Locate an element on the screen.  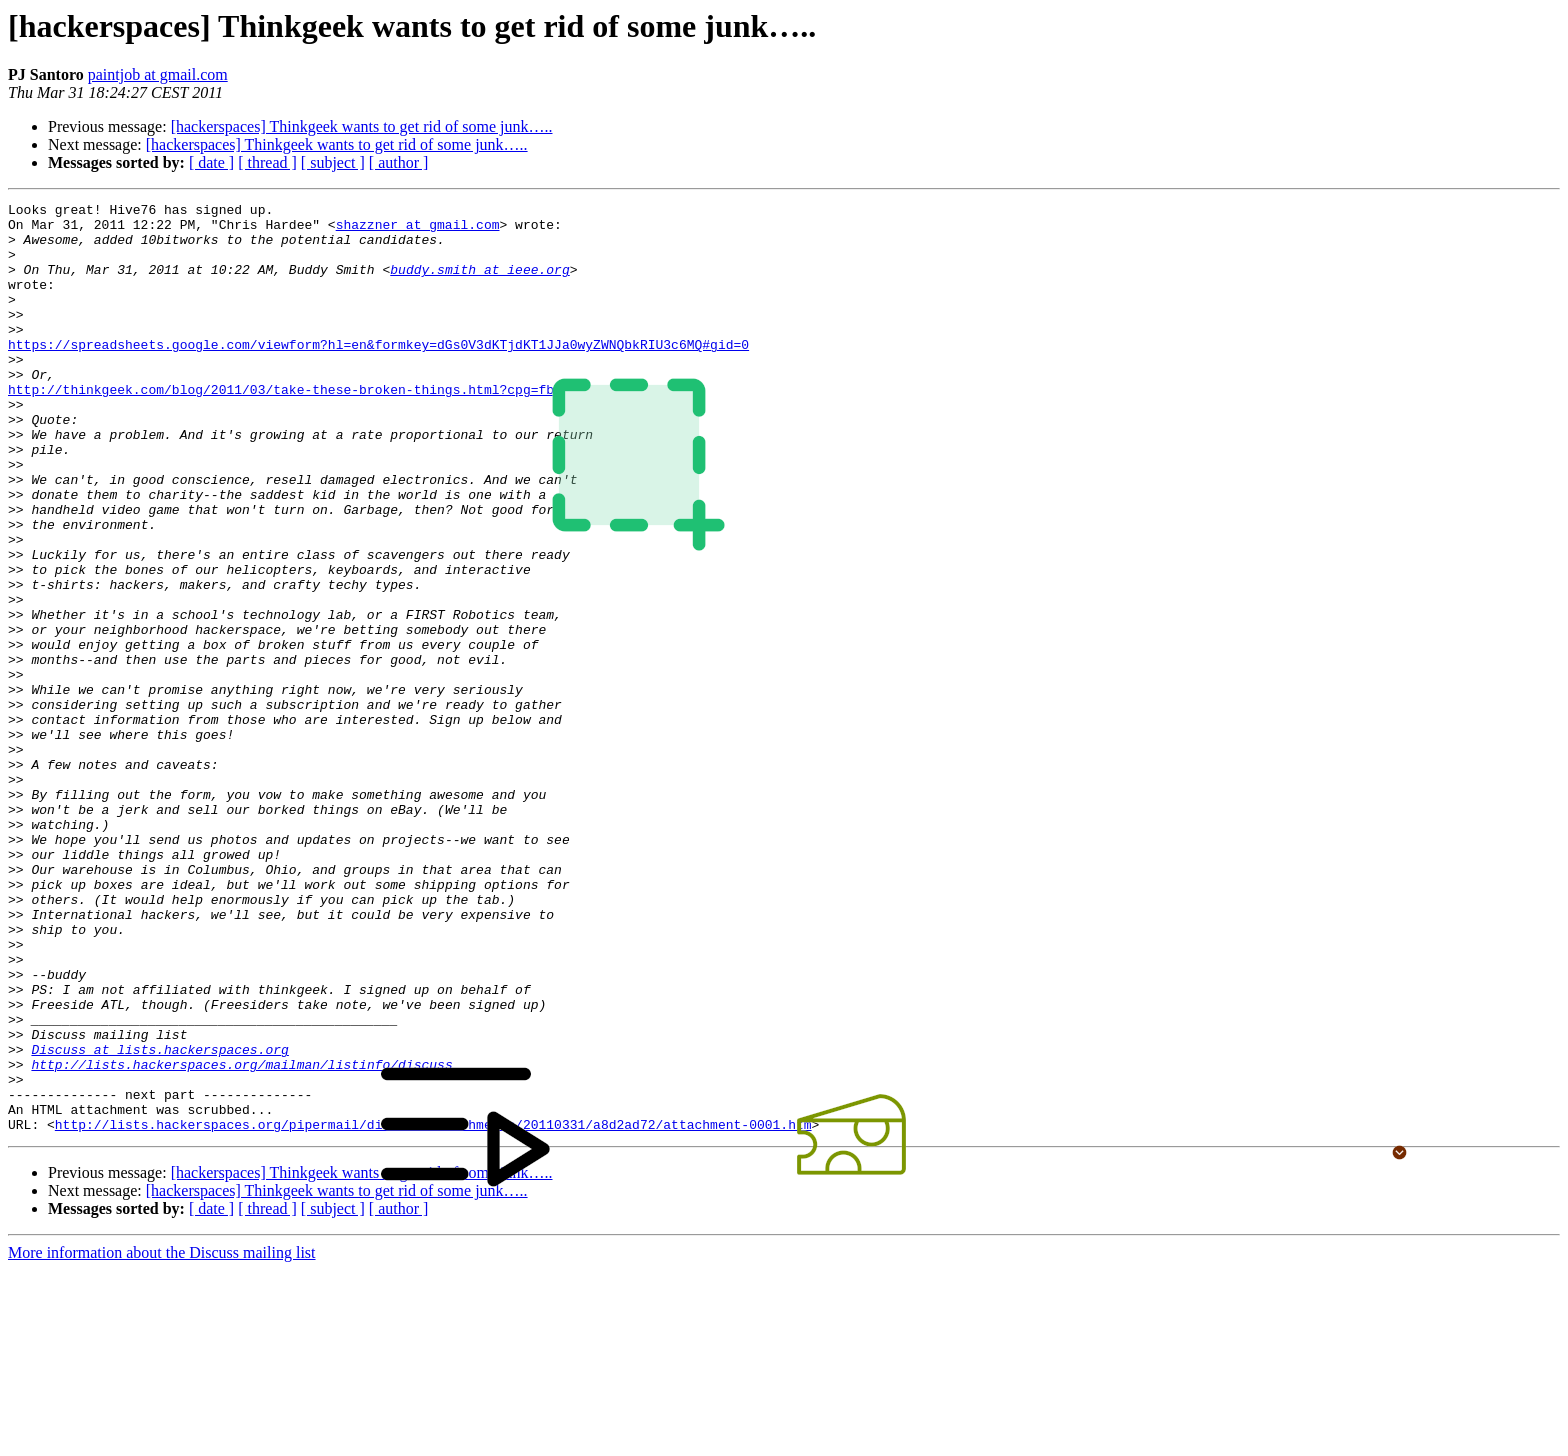
view playback queue is located at coordinates (456, 1124).